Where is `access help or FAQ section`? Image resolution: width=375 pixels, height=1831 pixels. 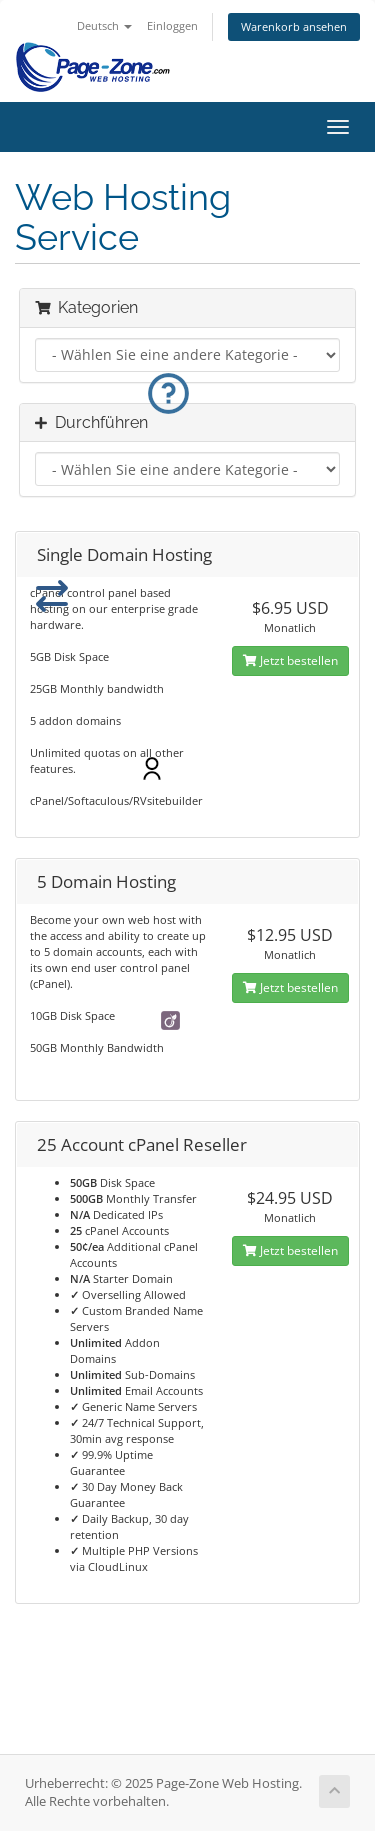 access help or FAQ section is located at coordinates (168, 393).